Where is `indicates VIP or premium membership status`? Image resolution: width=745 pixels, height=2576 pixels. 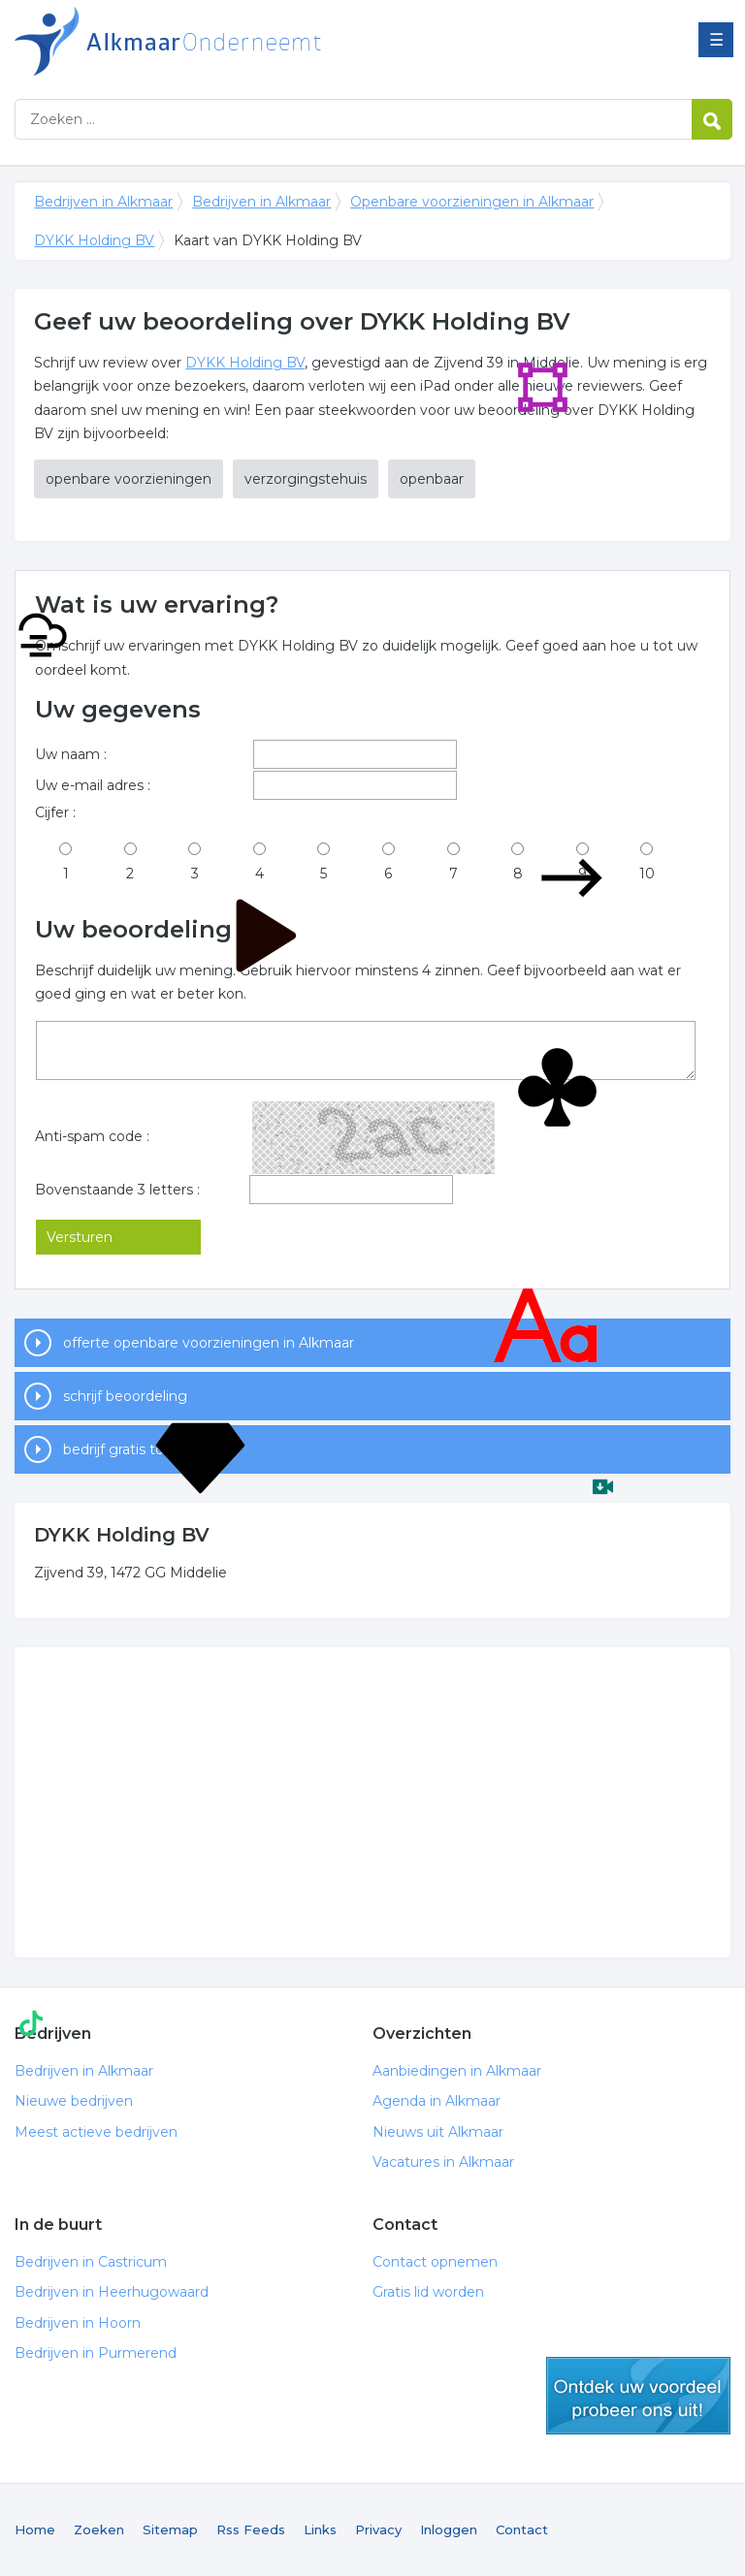
indicates VIP or premium membership status is located at coordinates (200, 1456).